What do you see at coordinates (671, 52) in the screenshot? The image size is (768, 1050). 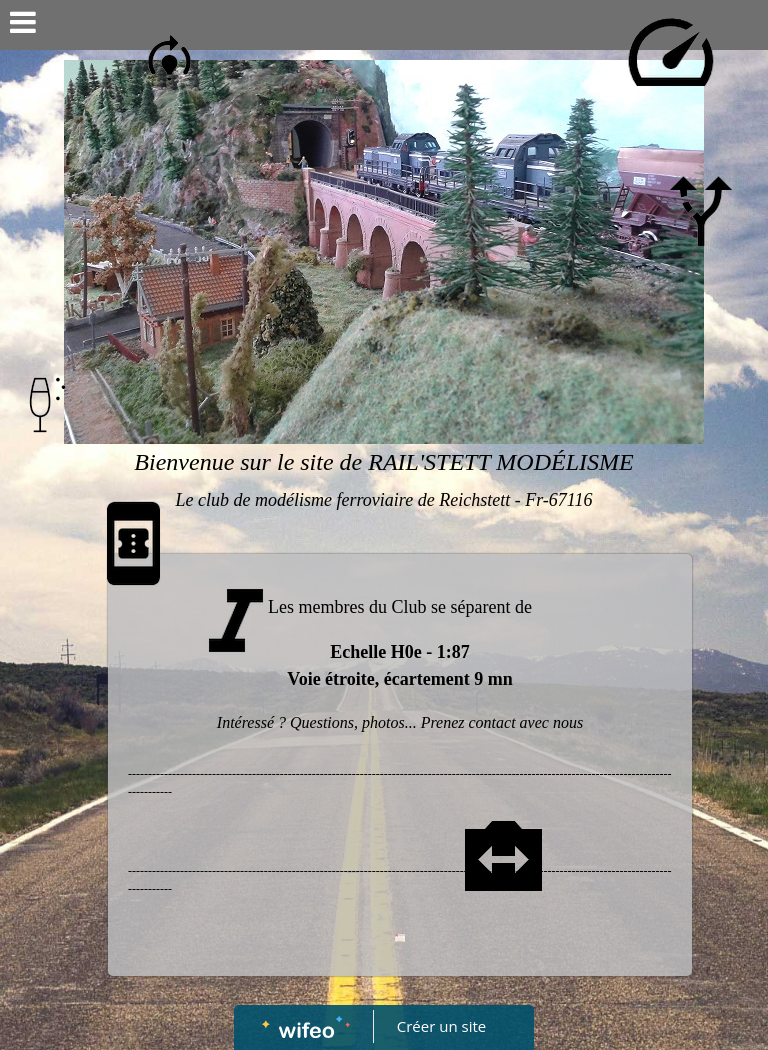 I see `adjust playback speed` at bounding box center [671, 52].